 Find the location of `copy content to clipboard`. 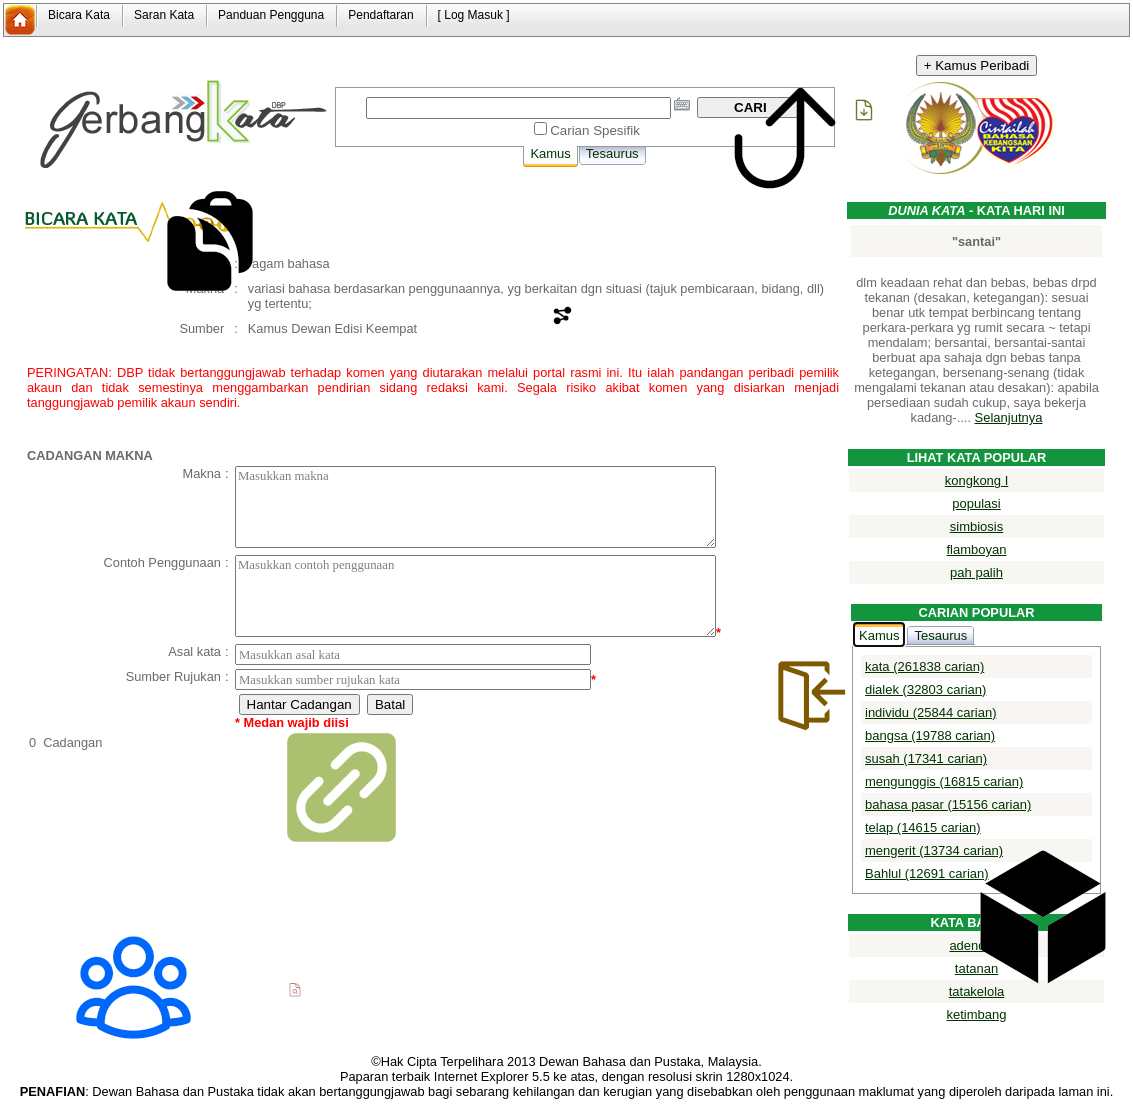

copy content to clipboard is located at coordinates (210, 241).